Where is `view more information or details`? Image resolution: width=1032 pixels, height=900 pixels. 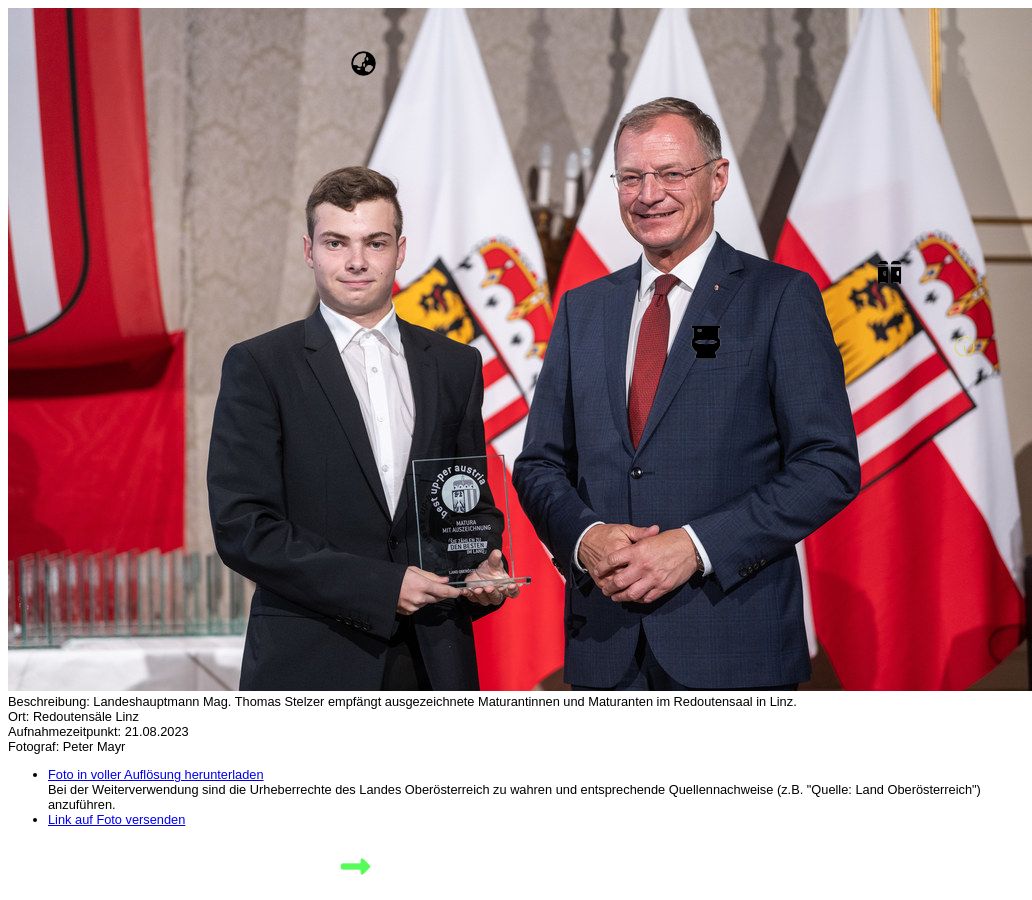
view more information or details is located at coordinates (964, 346).